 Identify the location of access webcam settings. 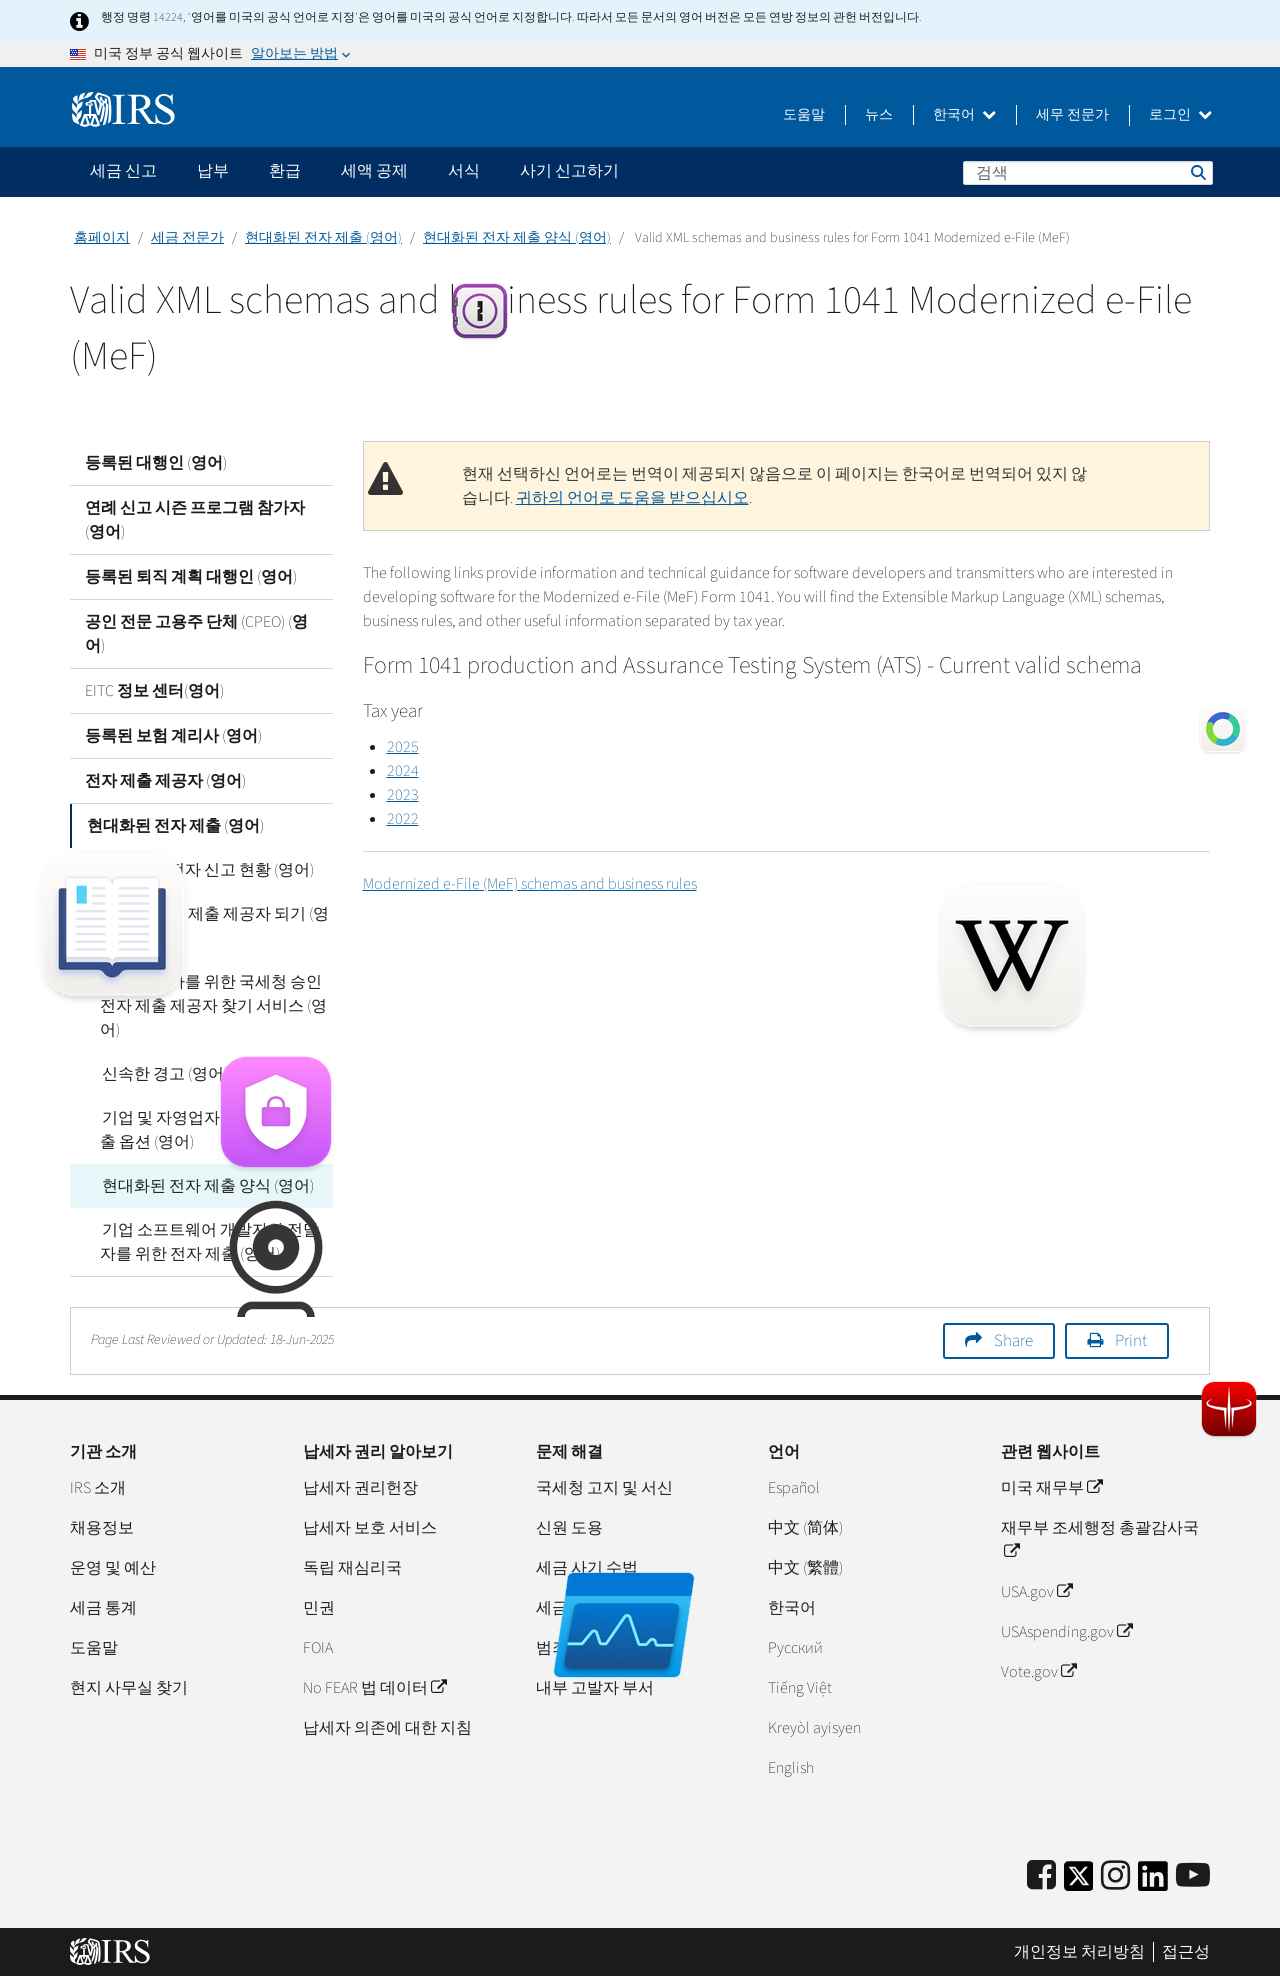
(276, 1255).